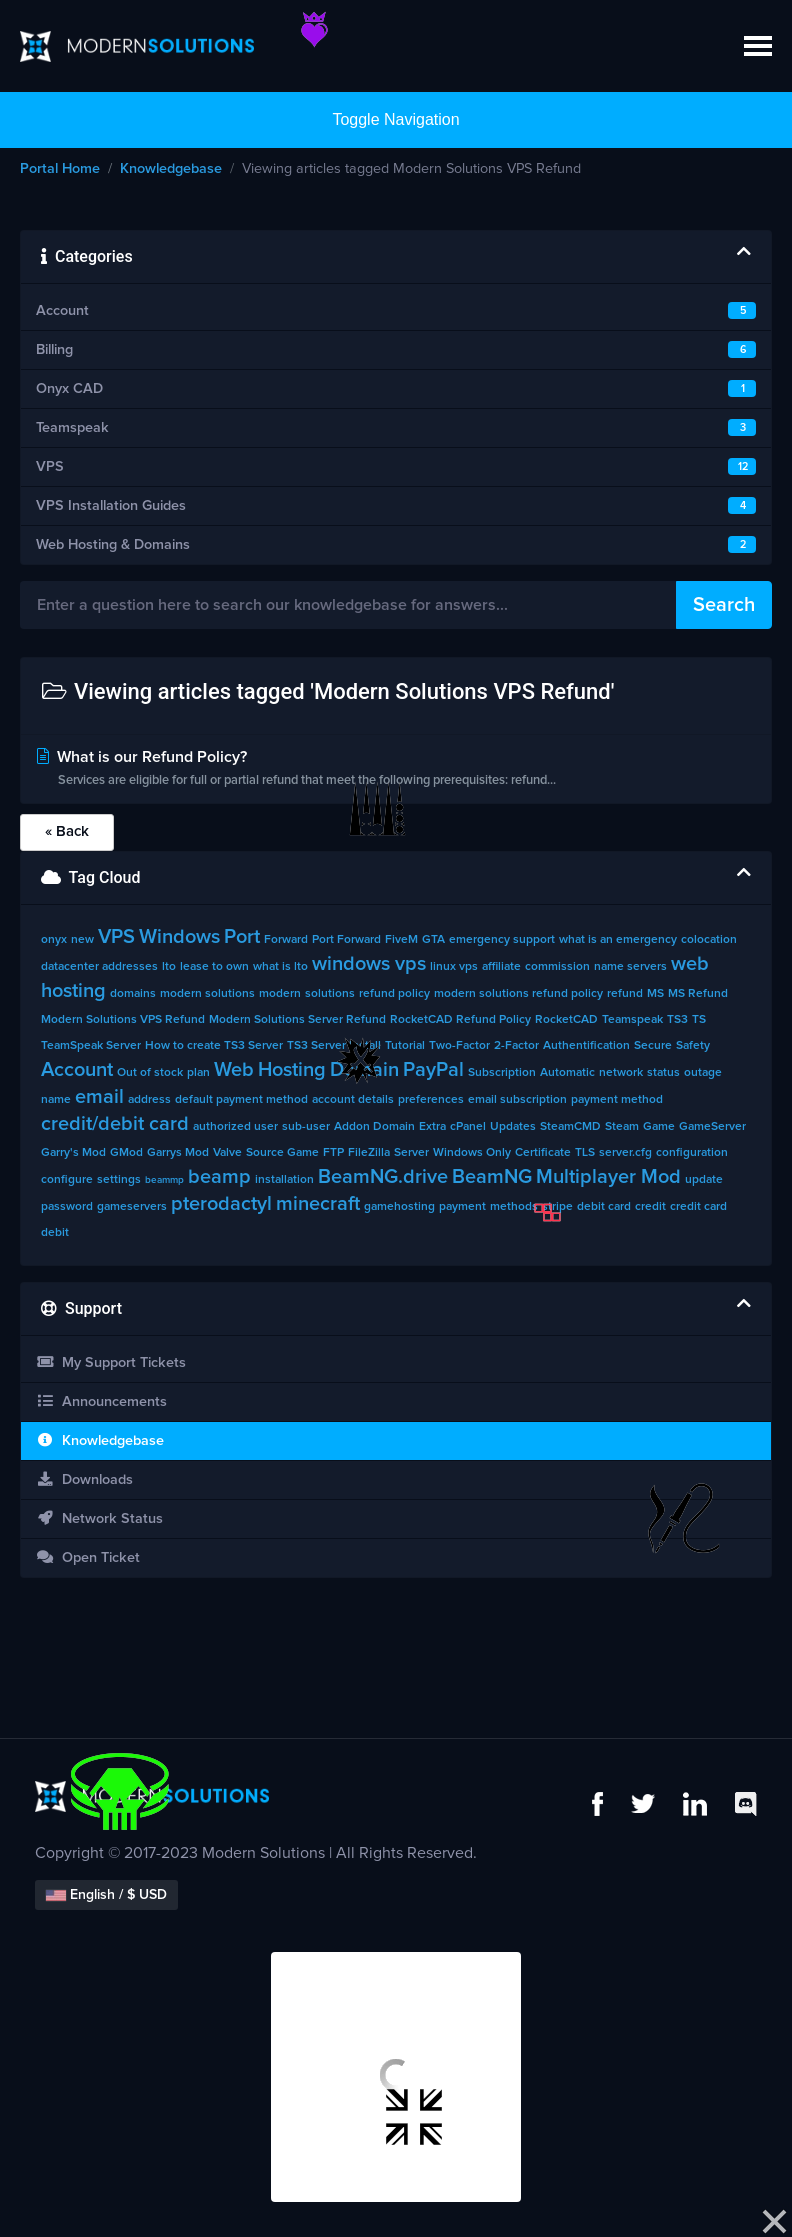 The width and height of the screenshot is (792, 2237). What do you see at coordinates (547, 1212) in the screenshot?
I see `rotate or place a z-shaped tetris block` at bounding box center [547, 1212].